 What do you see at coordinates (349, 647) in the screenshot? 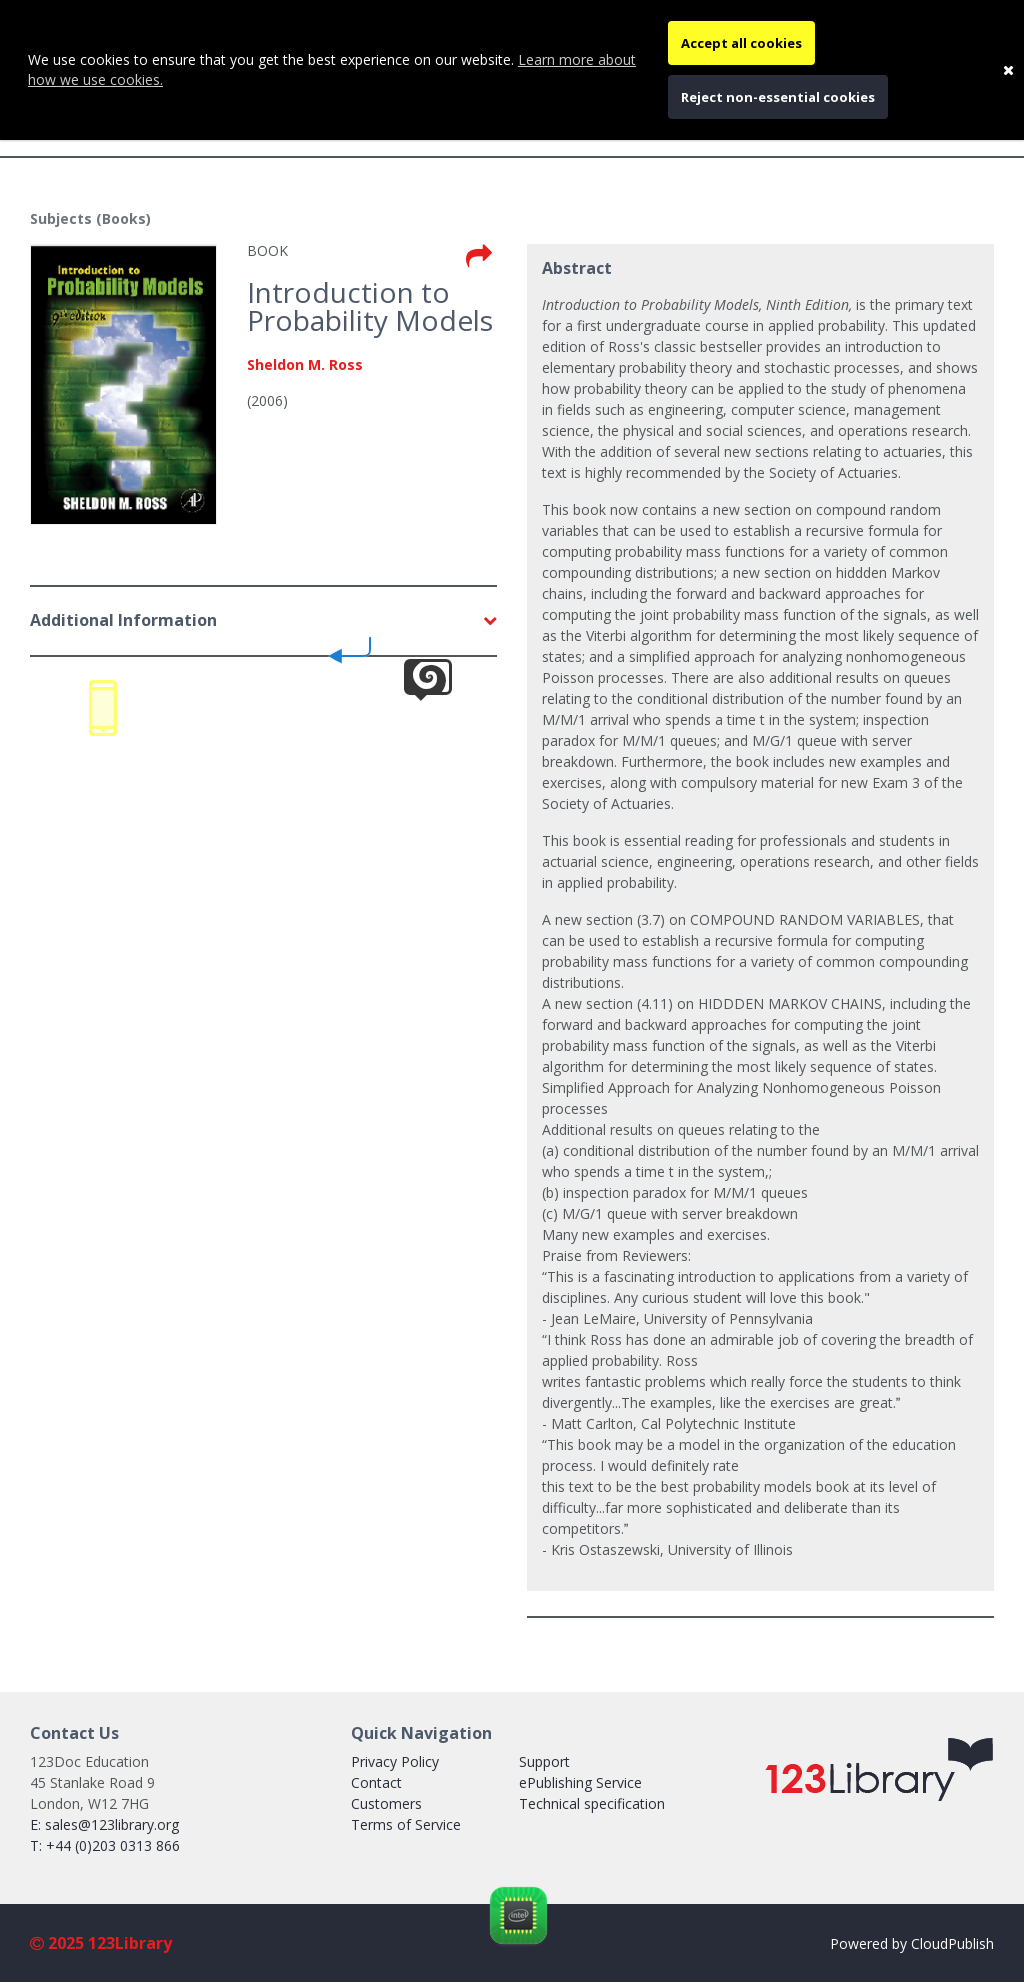
I see `reply to an email message` at bounding box center [349, 647].